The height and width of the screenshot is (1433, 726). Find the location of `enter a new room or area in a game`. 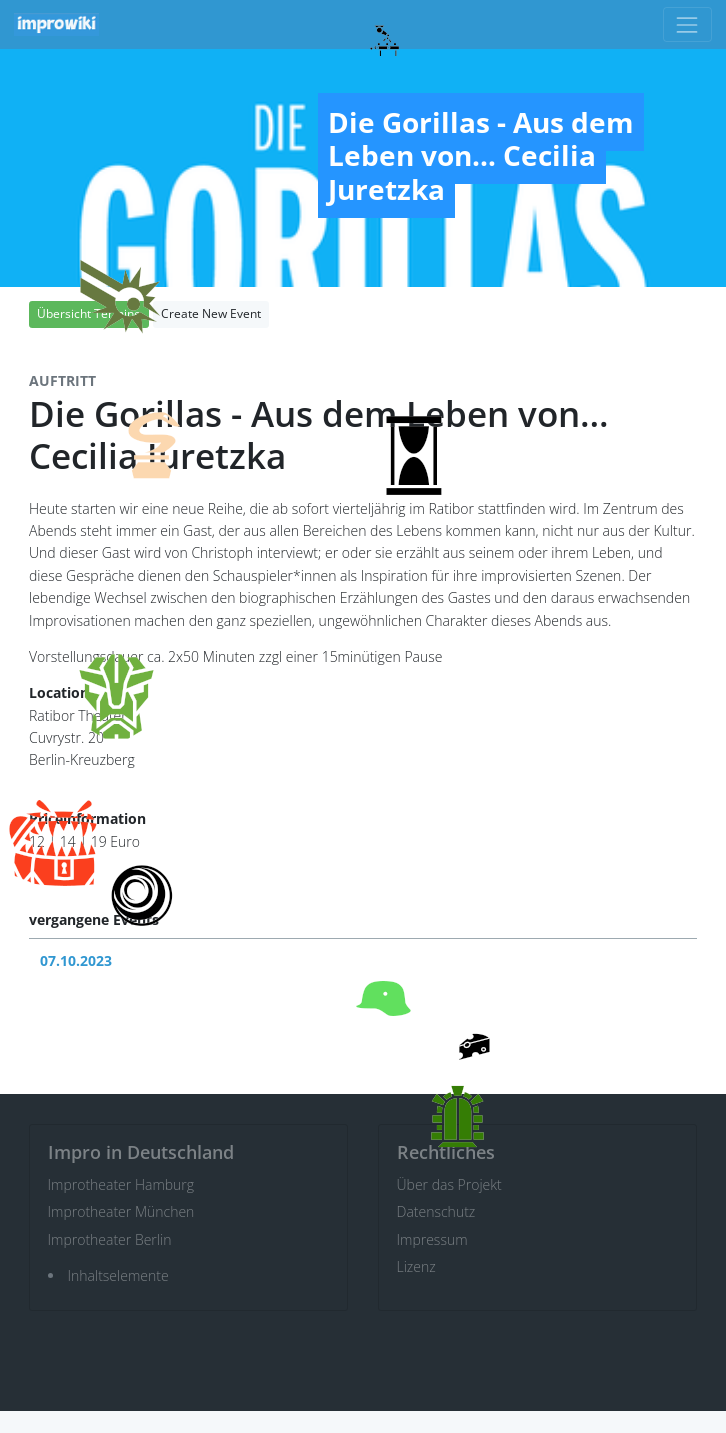

enter a new room or area in a game is located at coordinates (457, 1116).